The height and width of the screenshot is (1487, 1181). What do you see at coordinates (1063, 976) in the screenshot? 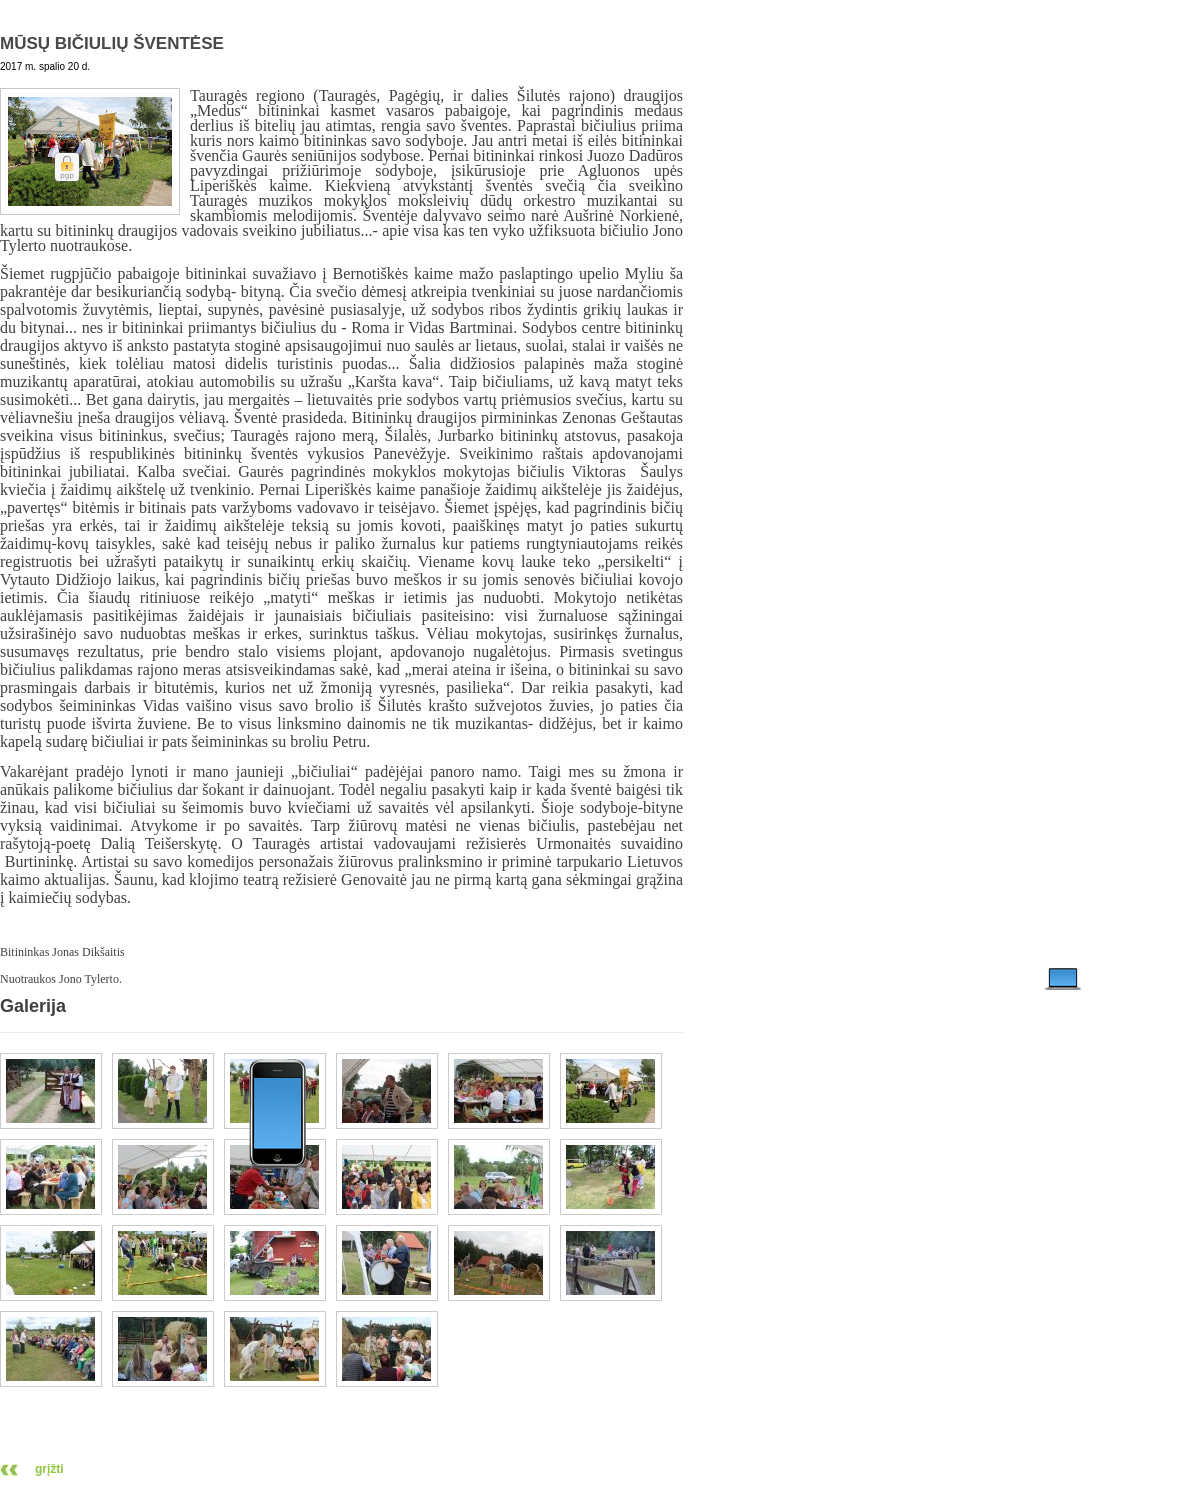
I see `macbook pro device identifier in system settings` at bounding box center [1063, 976].